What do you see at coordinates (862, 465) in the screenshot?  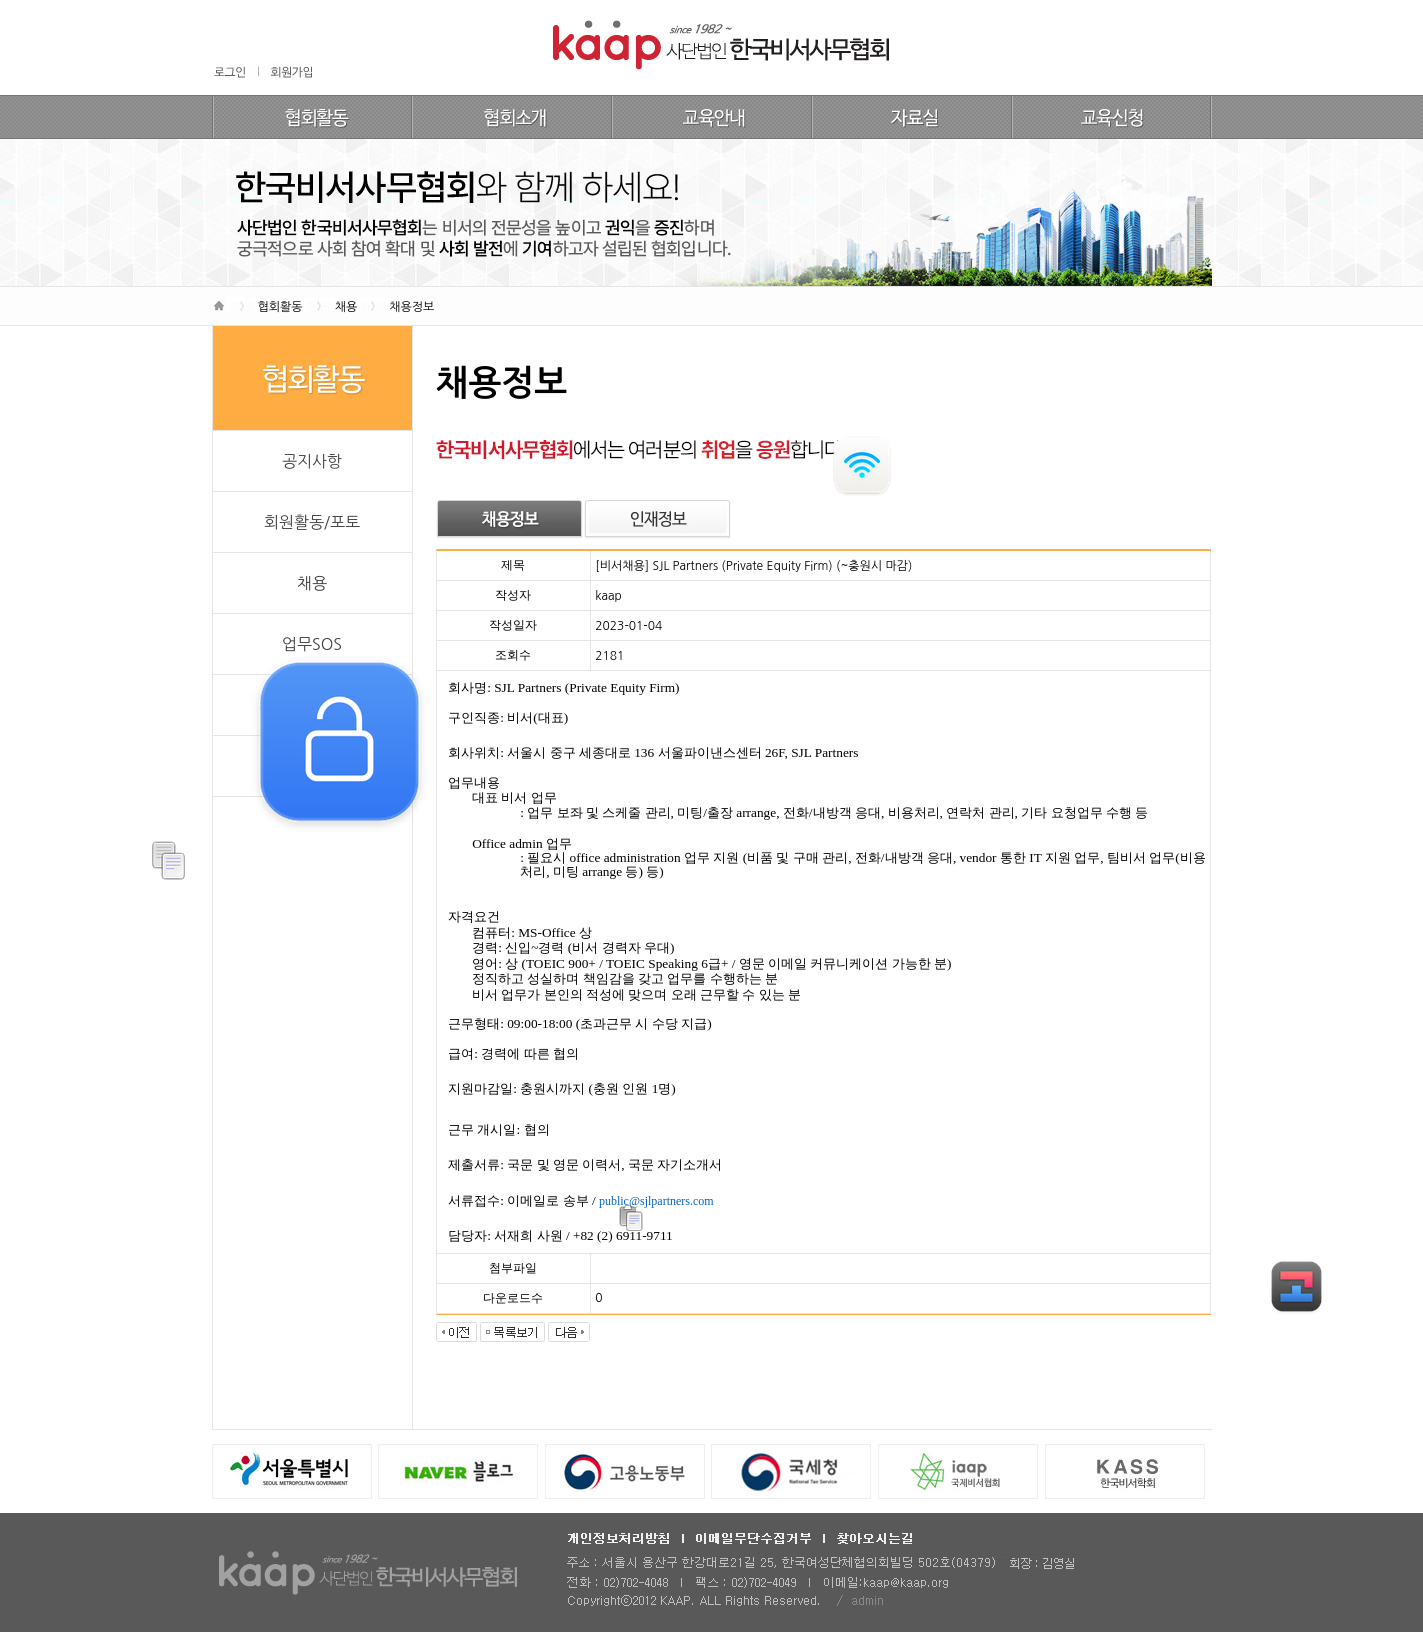 I see `access wireless network settings` at bounding box center [862, 465].